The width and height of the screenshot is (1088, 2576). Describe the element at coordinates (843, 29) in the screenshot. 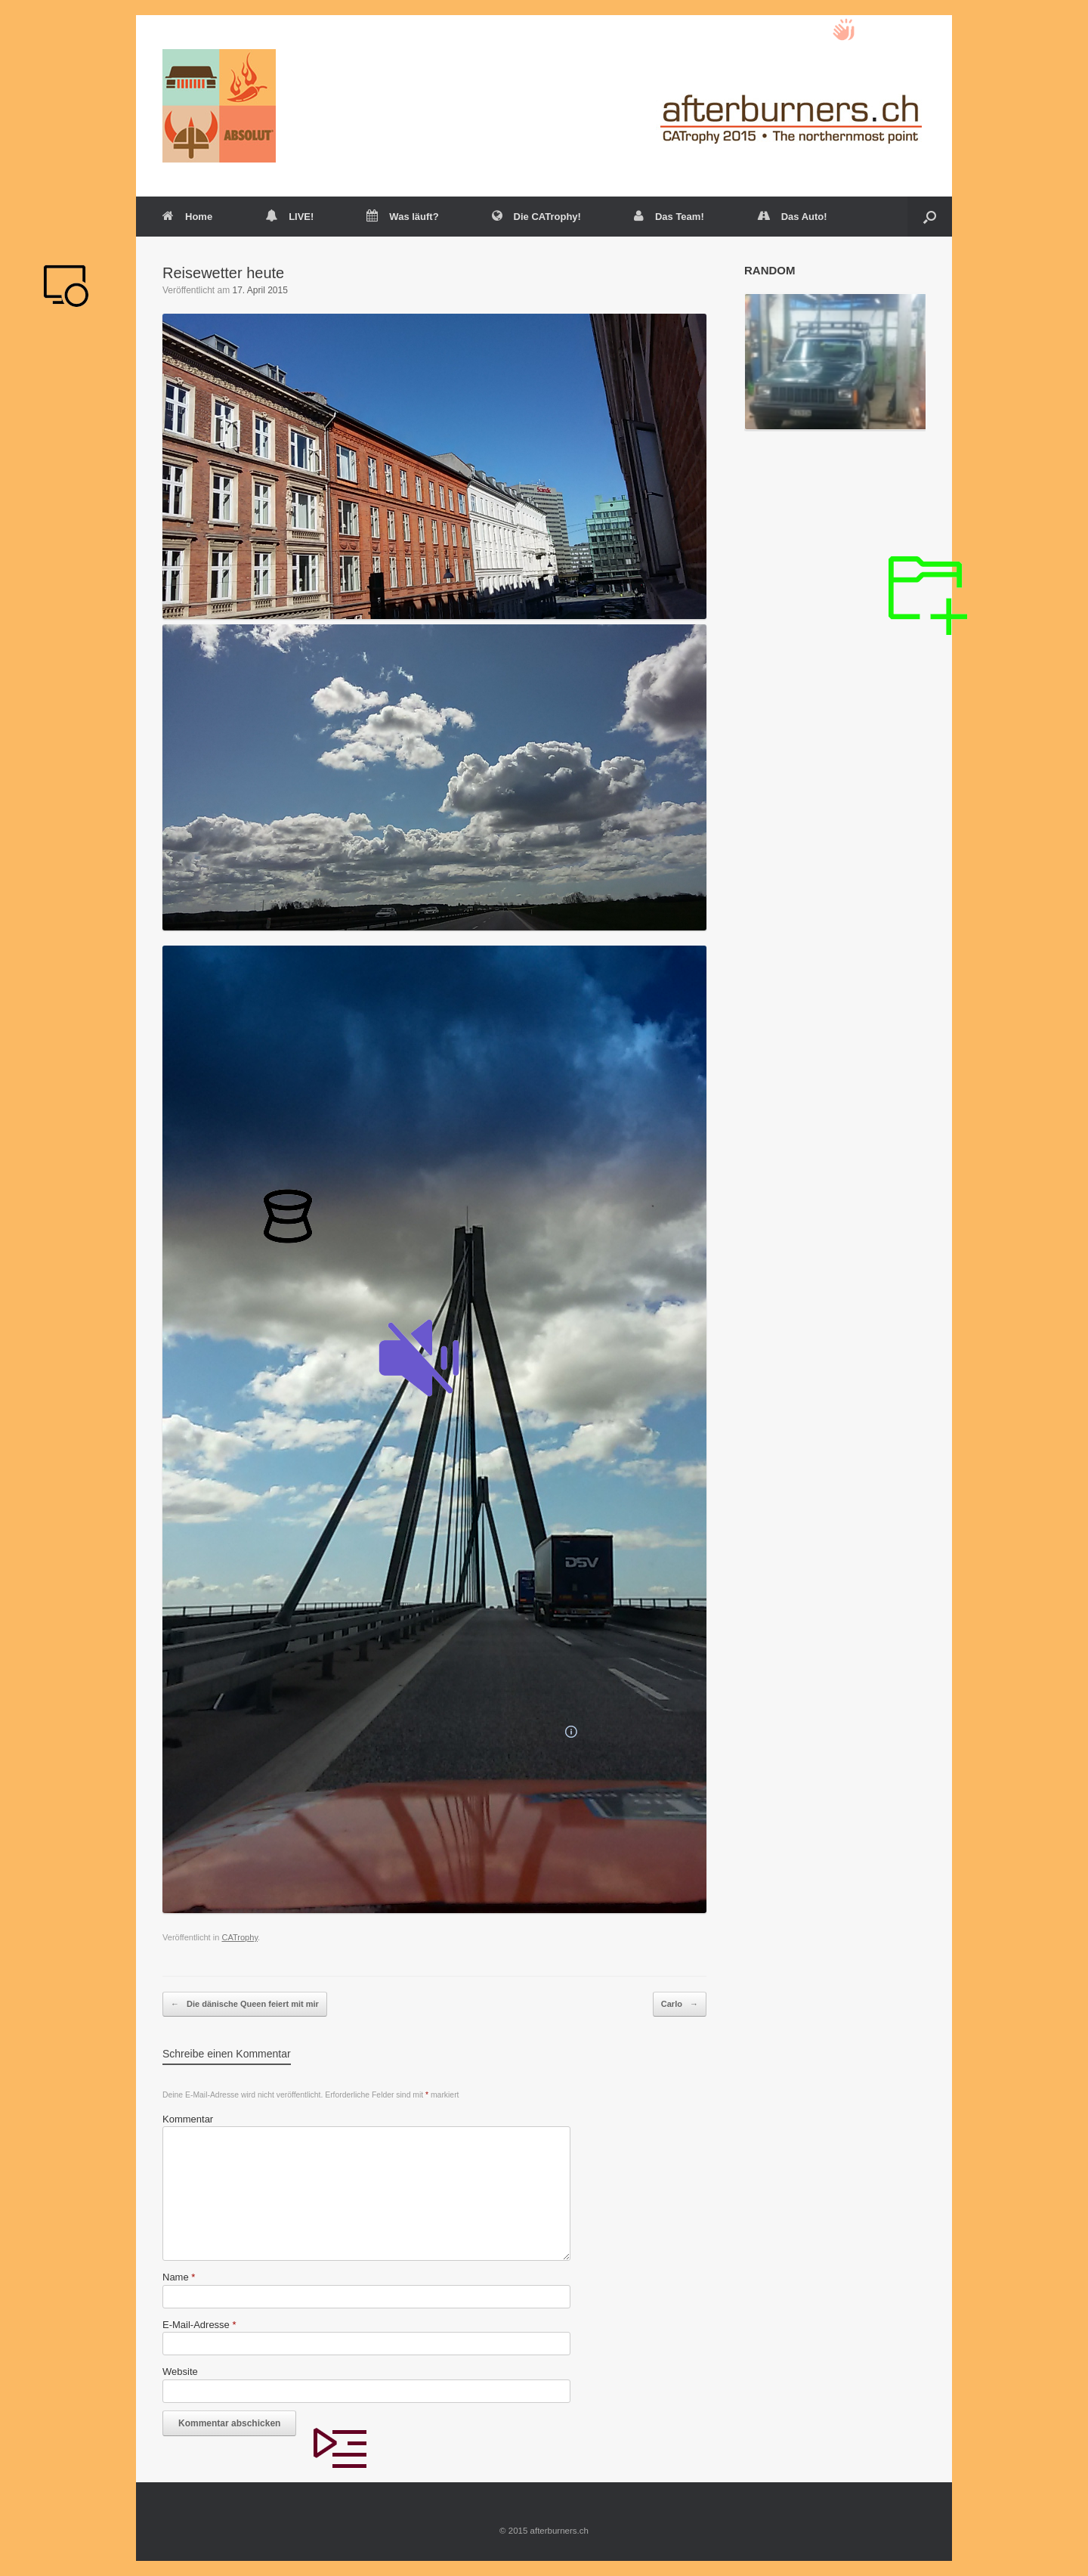

I see `applaud or react with appreciation` at that location.